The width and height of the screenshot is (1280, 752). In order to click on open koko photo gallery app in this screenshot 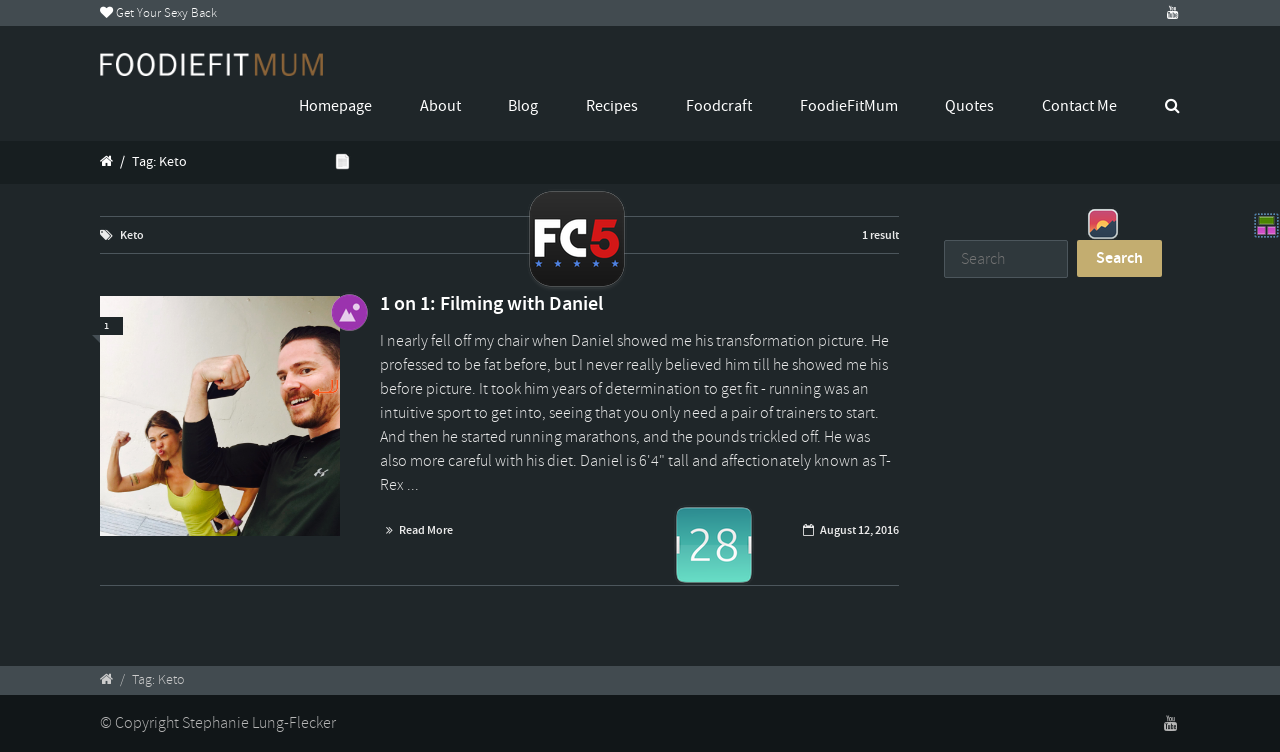, I will do `click(1103, 224)`.